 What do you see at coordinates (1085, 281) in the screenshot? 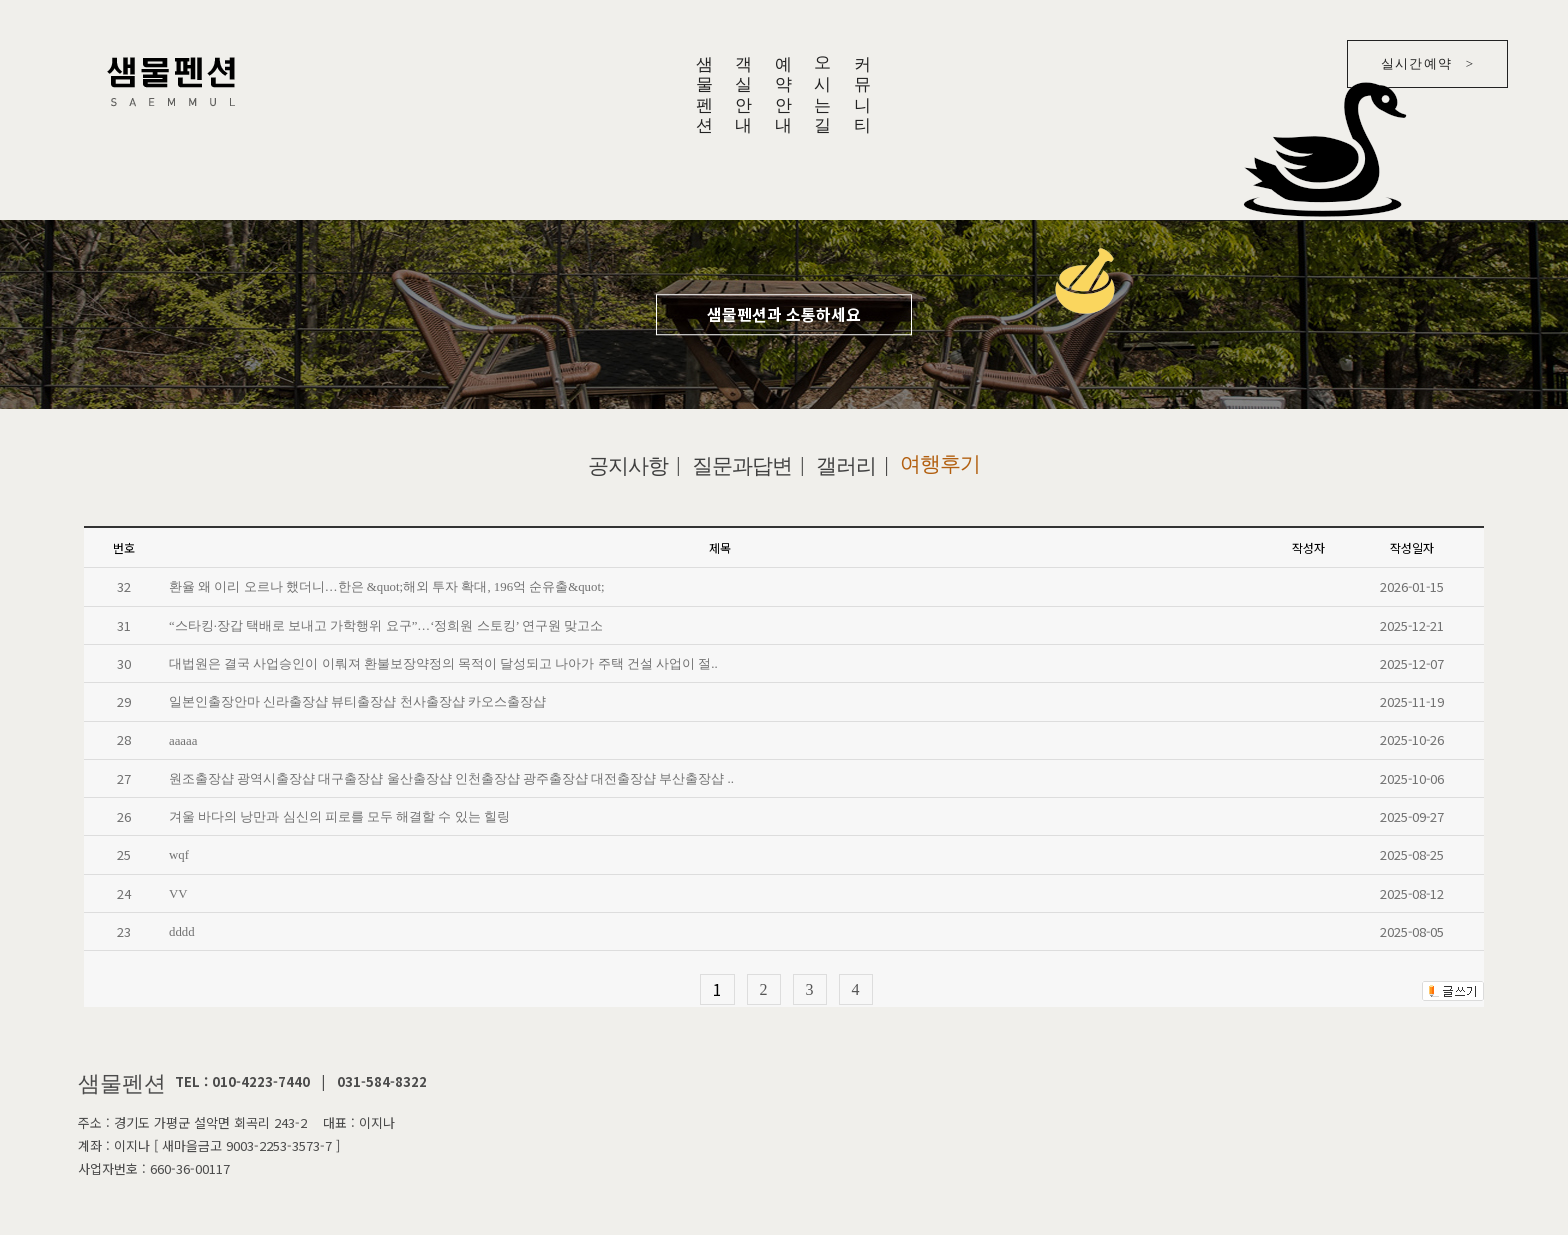
I see `access pharmacy or medication features` at bounding box center [1085, 281].